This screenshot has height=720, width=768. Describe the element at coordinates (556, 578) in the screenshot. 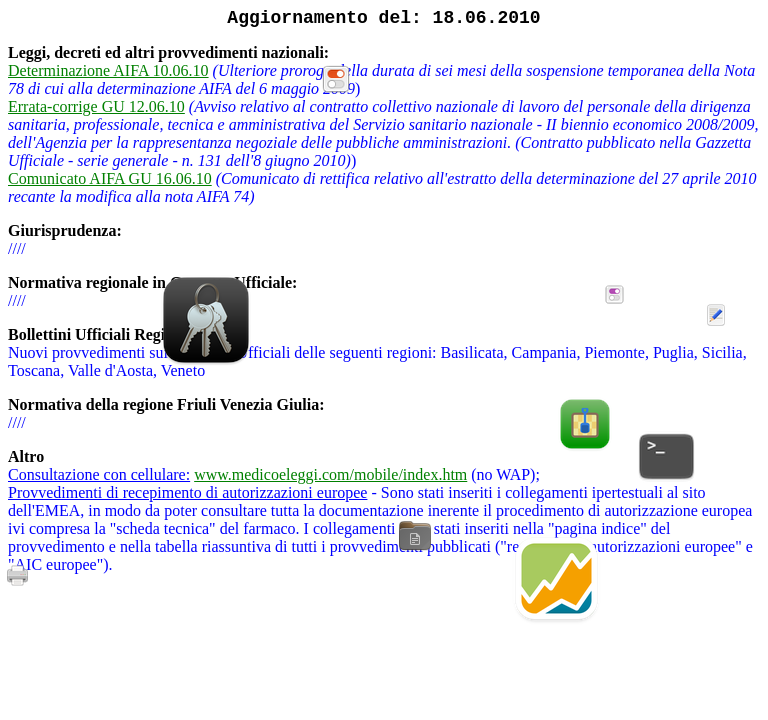

I see `open portfolio performance app` at that location.